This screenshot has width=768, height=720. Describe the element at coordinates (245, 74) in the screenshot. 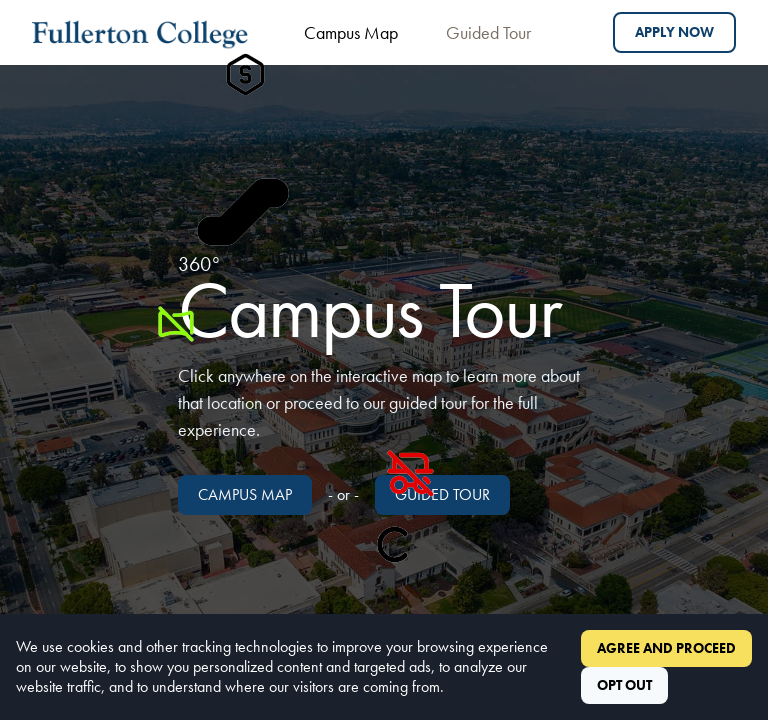

I see `indicates a service or system status` at that location.